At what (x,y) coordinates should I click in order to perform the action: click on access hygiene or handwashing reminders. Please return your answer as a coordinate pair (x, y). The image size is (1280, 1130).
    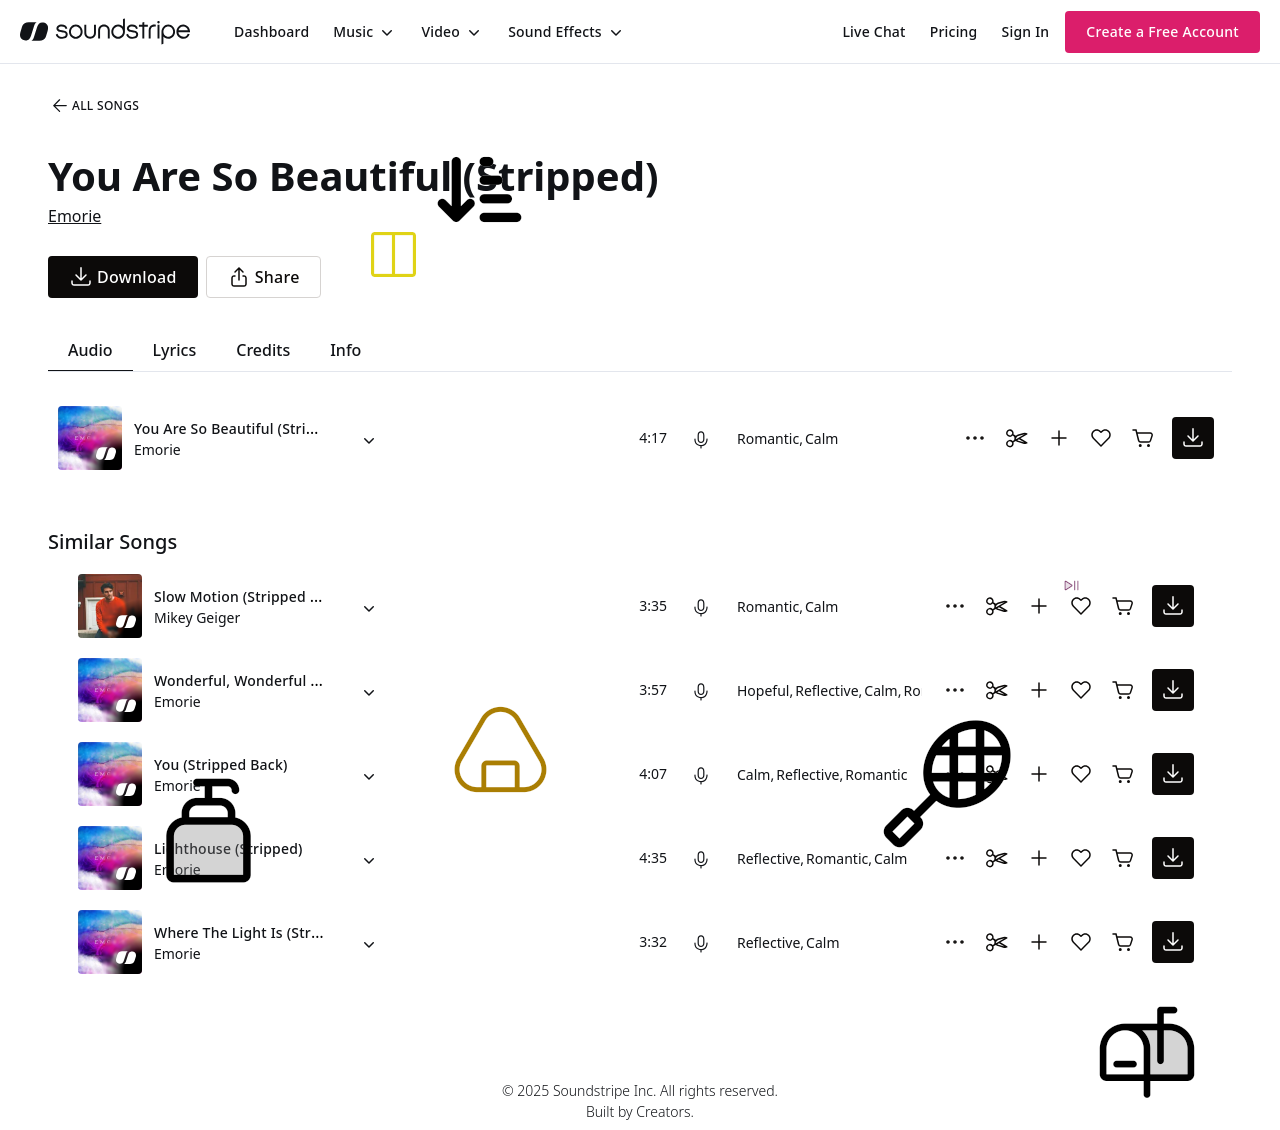
    Looking at the image, I should click on (208, 832).